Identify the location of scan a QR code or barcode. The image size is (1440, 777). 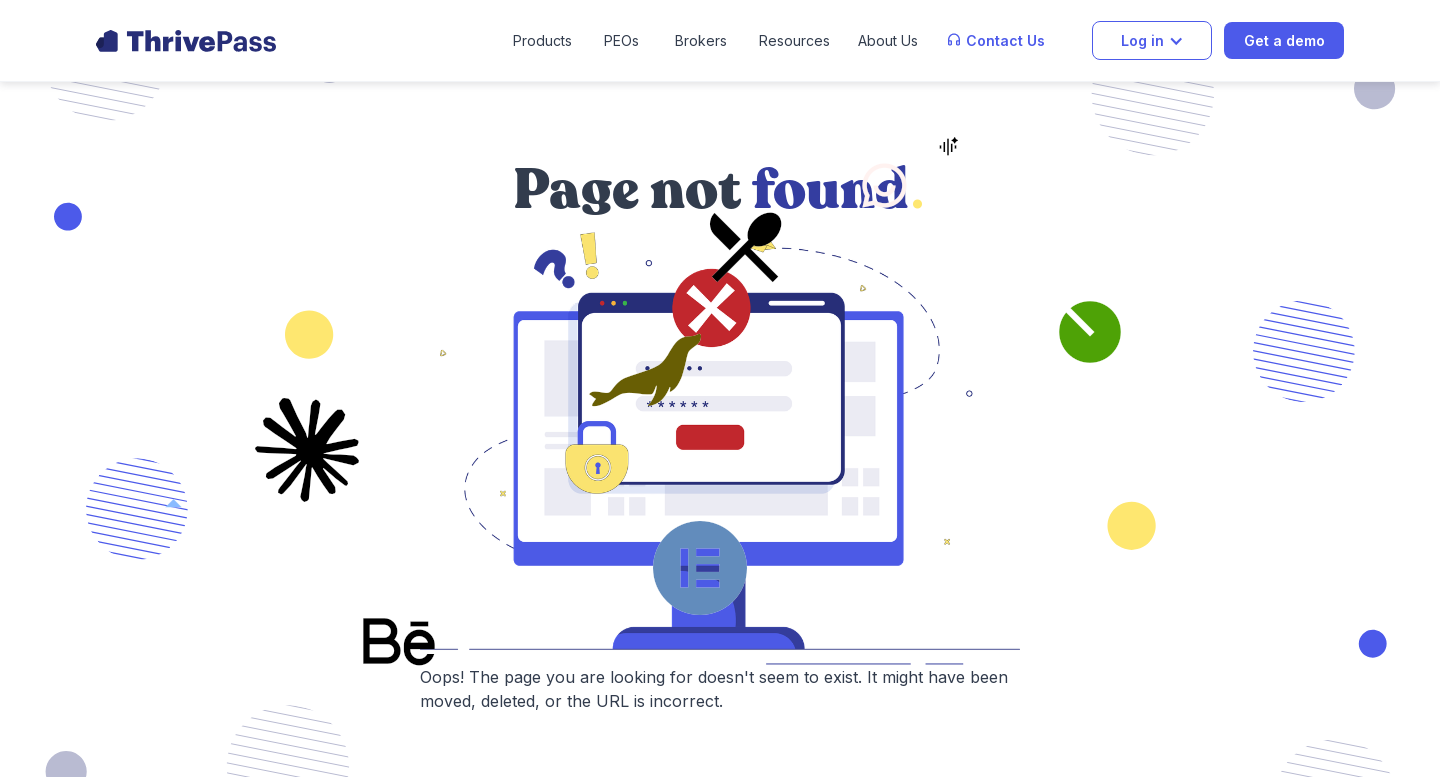
(1090, 332).